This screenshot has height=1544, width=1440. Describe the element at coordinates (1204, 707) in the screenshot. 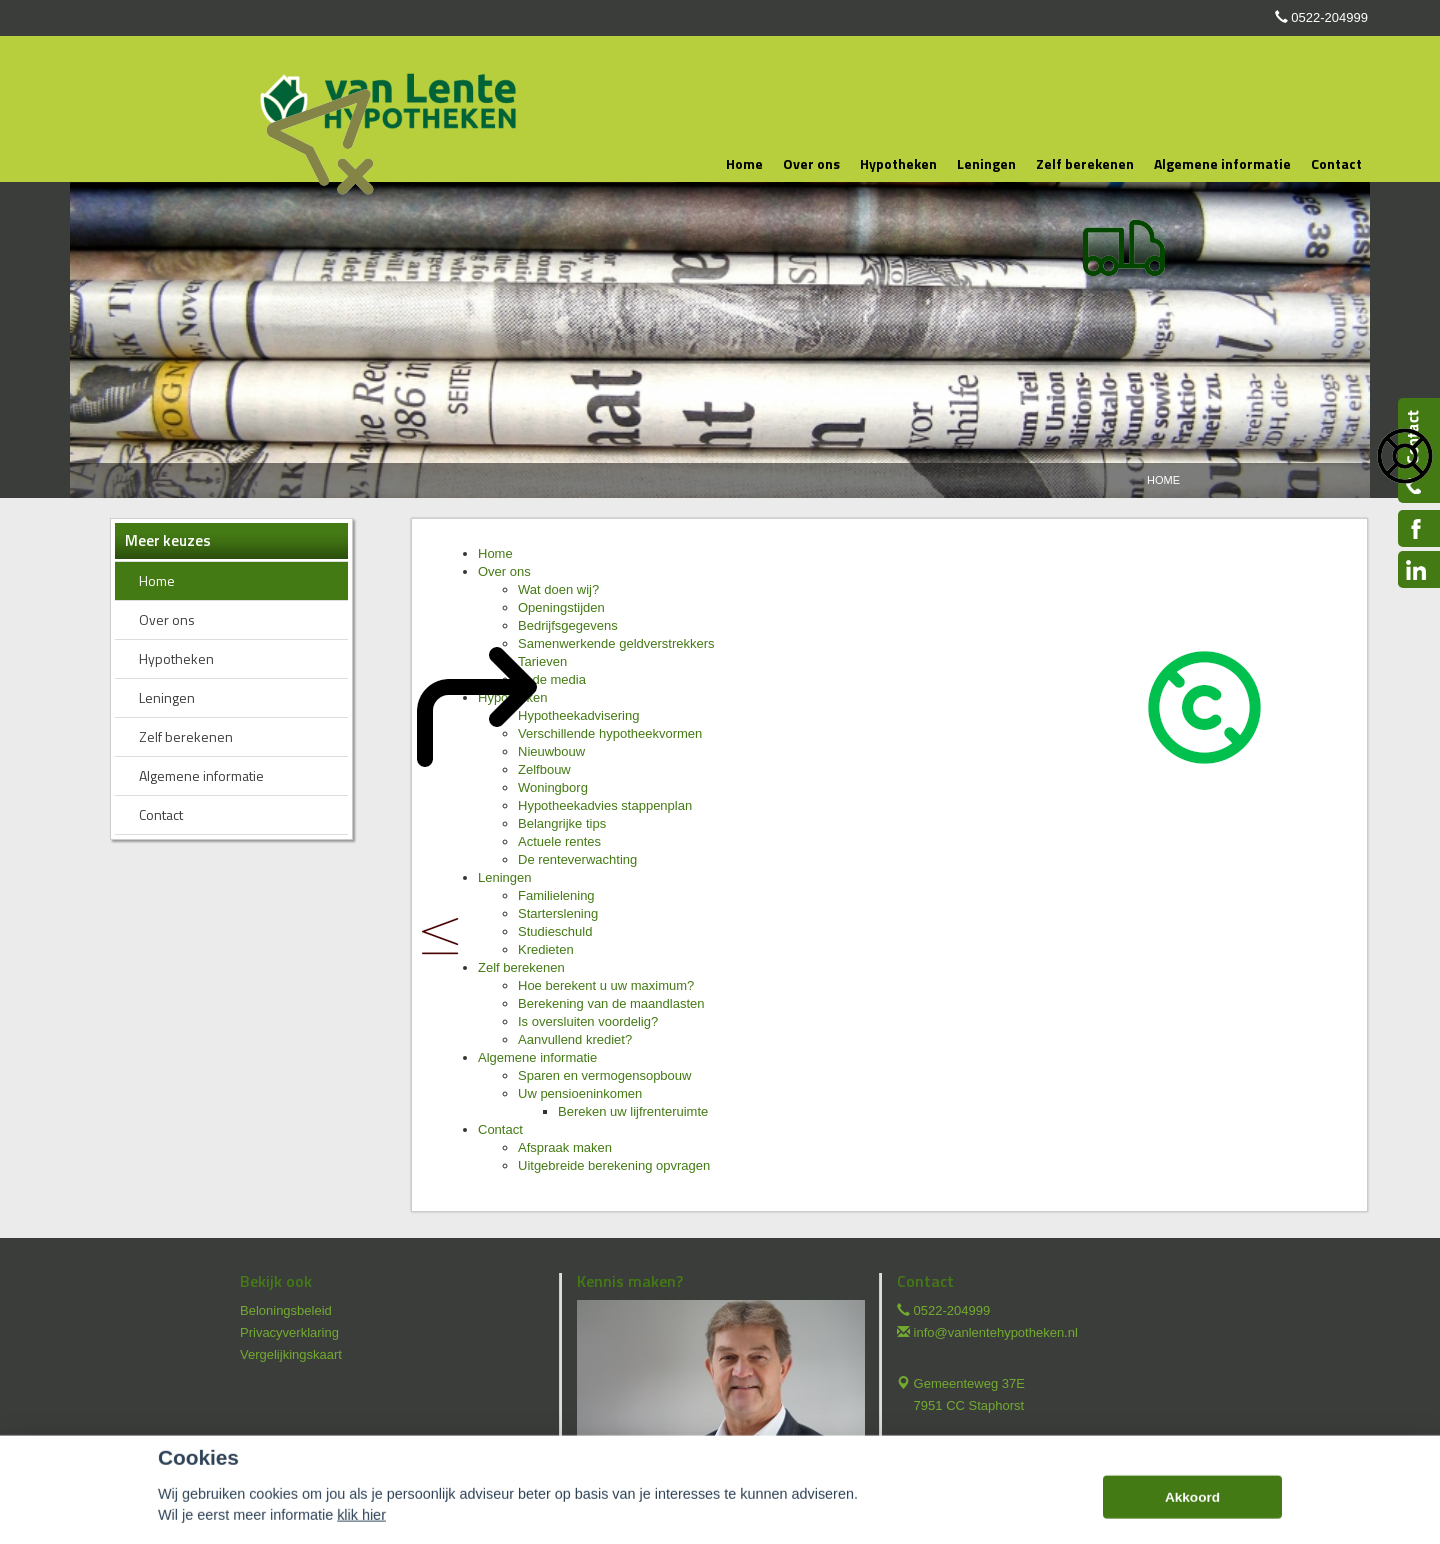

I see `indicates content is copyright-free or in the public domain` at that location.